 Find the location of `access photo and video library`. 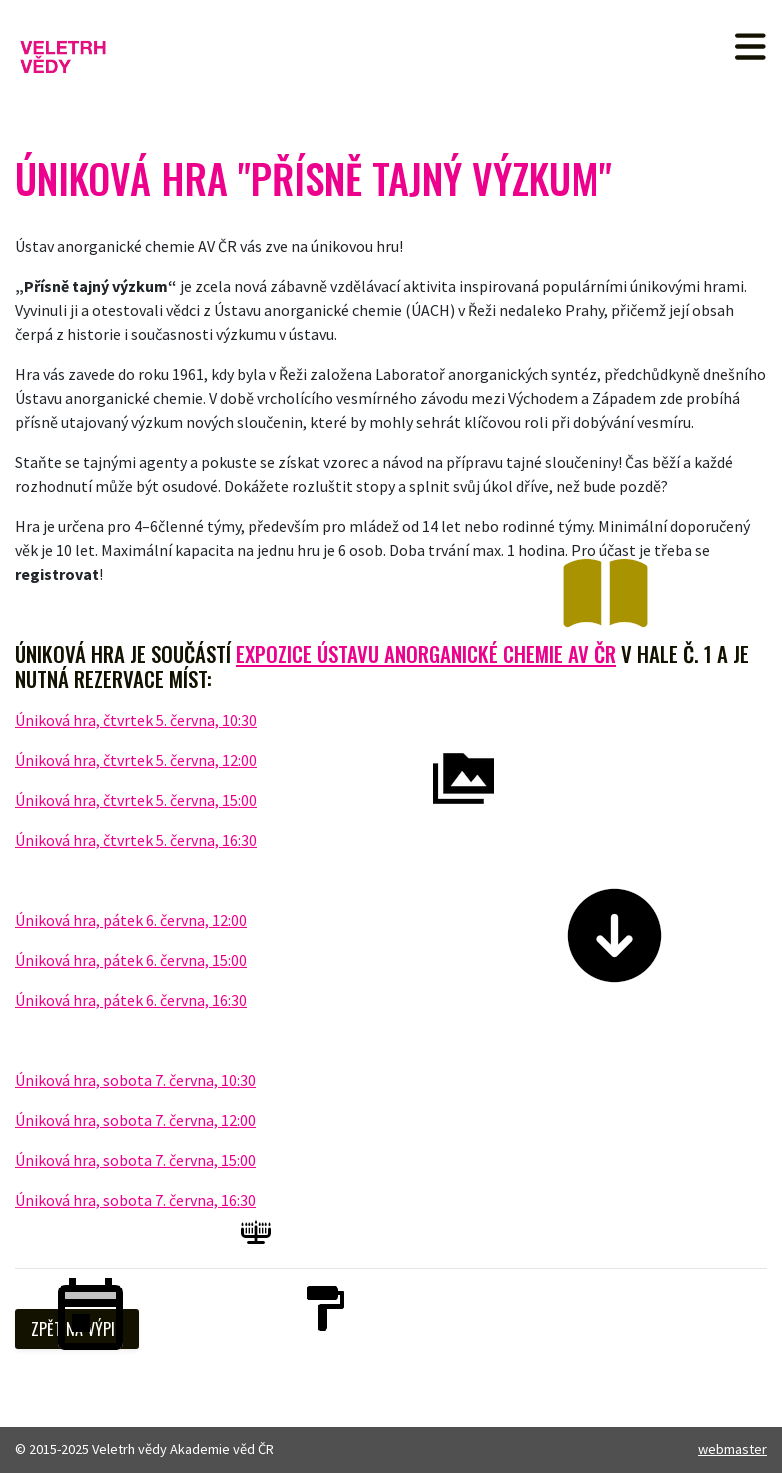

access photo and video library is located at coordinates (463, 778).